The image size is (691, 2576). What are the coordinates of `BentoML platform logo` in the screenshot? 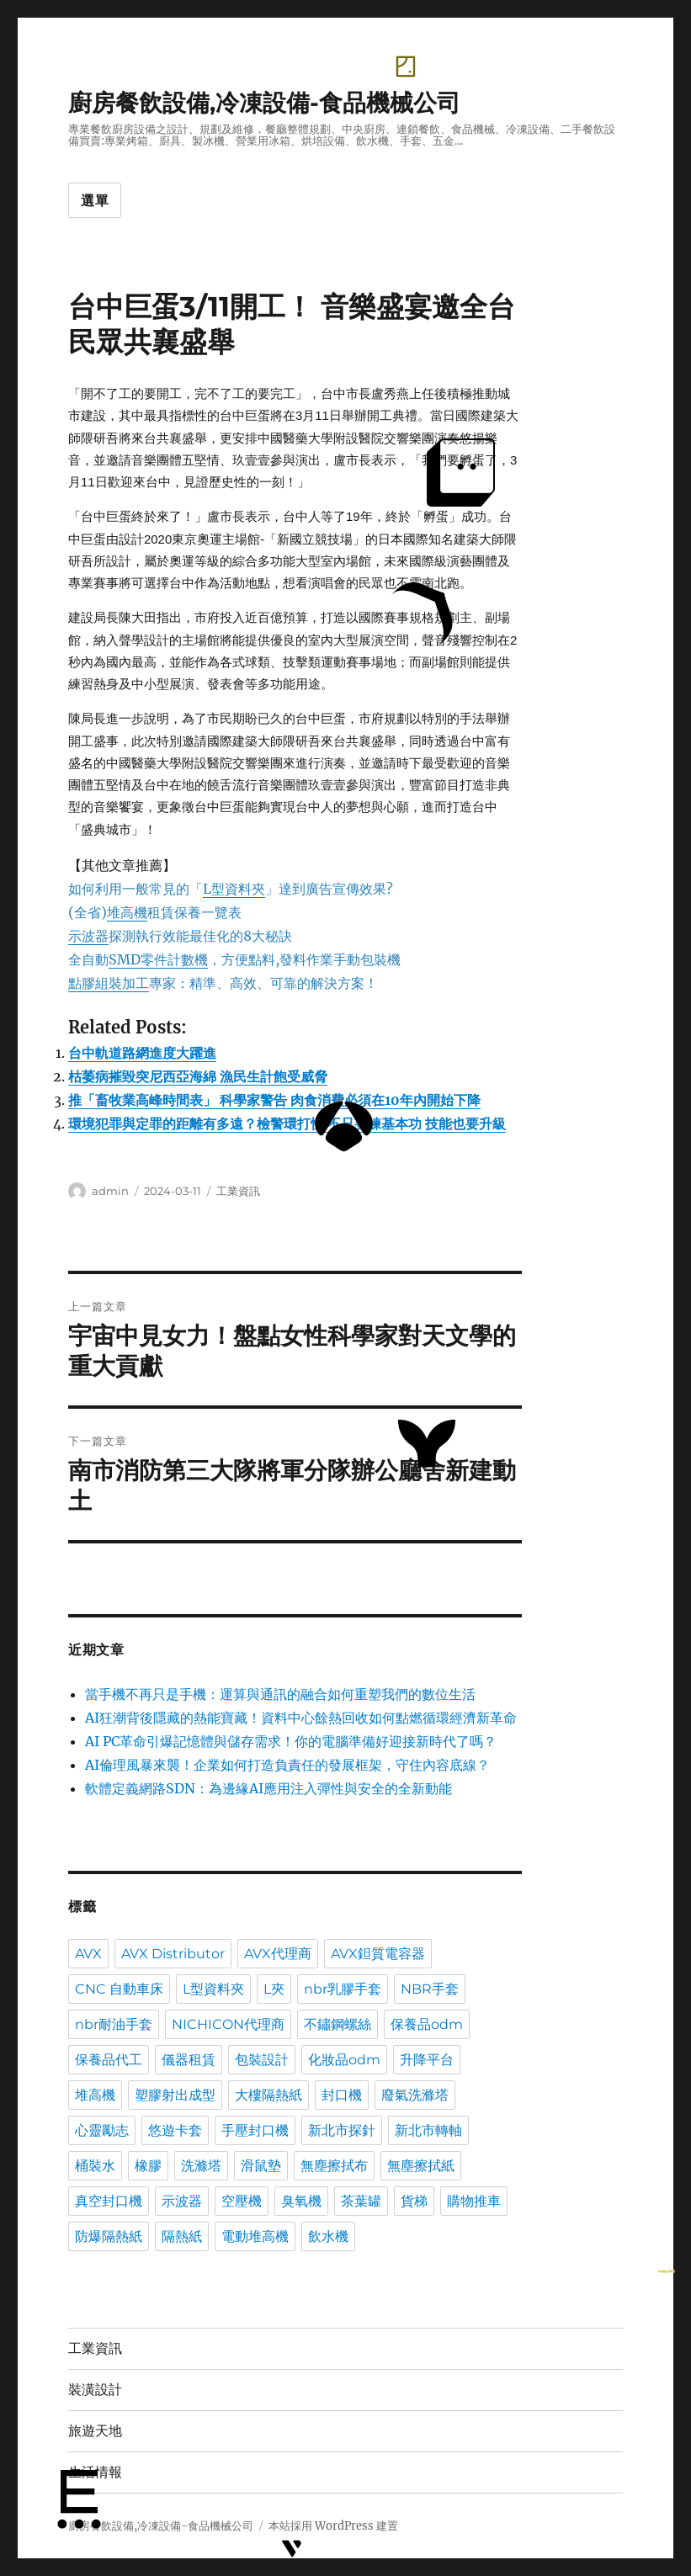 It's located at (460, 472).